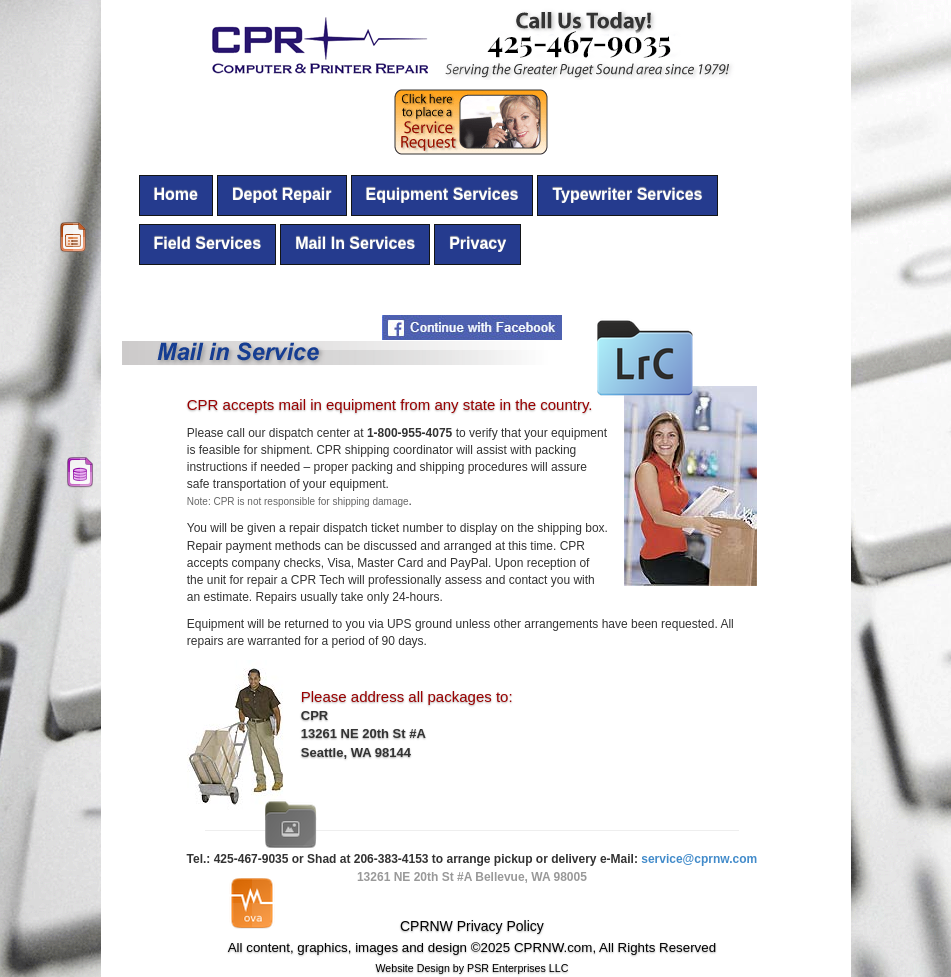 This screenshot has height=977, width=951. Describe the element at coordinates (73, 237) in the screenshot. I see `open a presentation file` at that location.